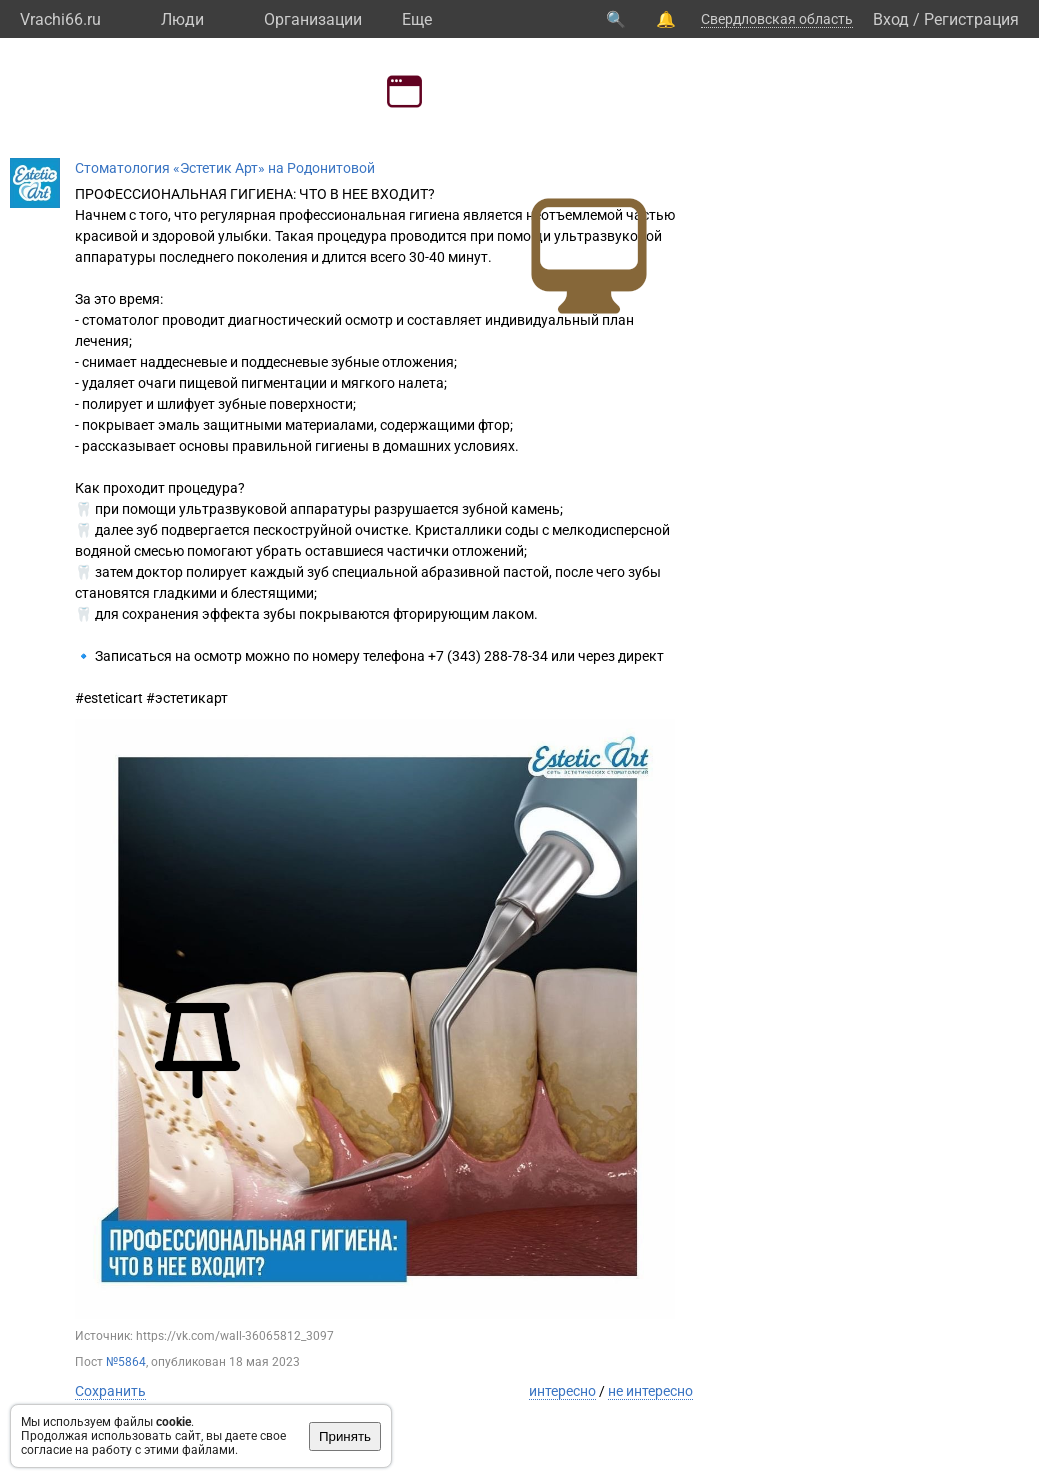 The image size is (1039, 1478). I want to click on open a new window, so click(404, 91).